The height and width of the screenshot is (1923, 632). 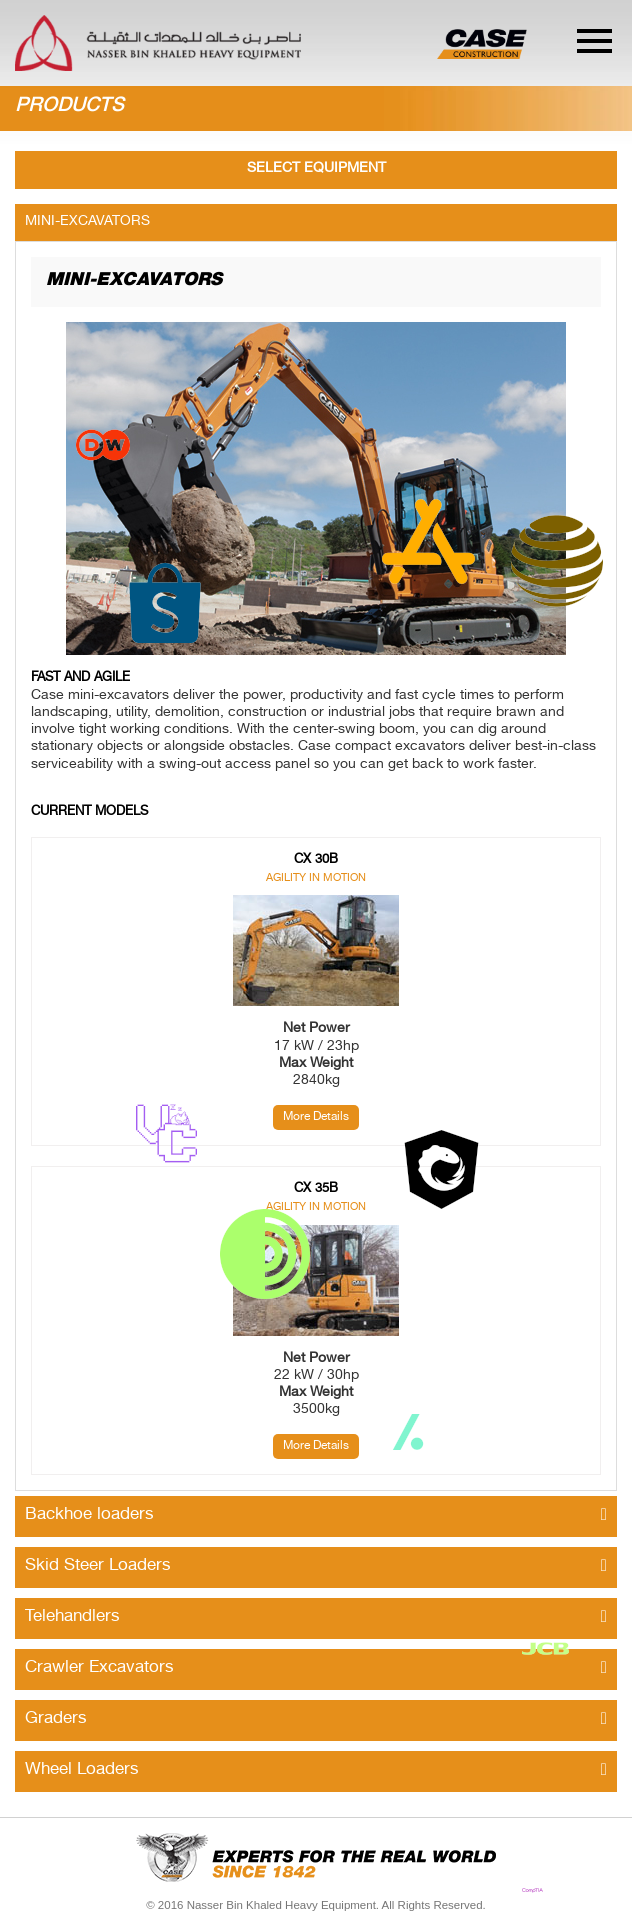 What do you see at coordinates (165, 603) in the screenshot?
I see `open the Shopee shopping app` at bounding box center [165, 603].